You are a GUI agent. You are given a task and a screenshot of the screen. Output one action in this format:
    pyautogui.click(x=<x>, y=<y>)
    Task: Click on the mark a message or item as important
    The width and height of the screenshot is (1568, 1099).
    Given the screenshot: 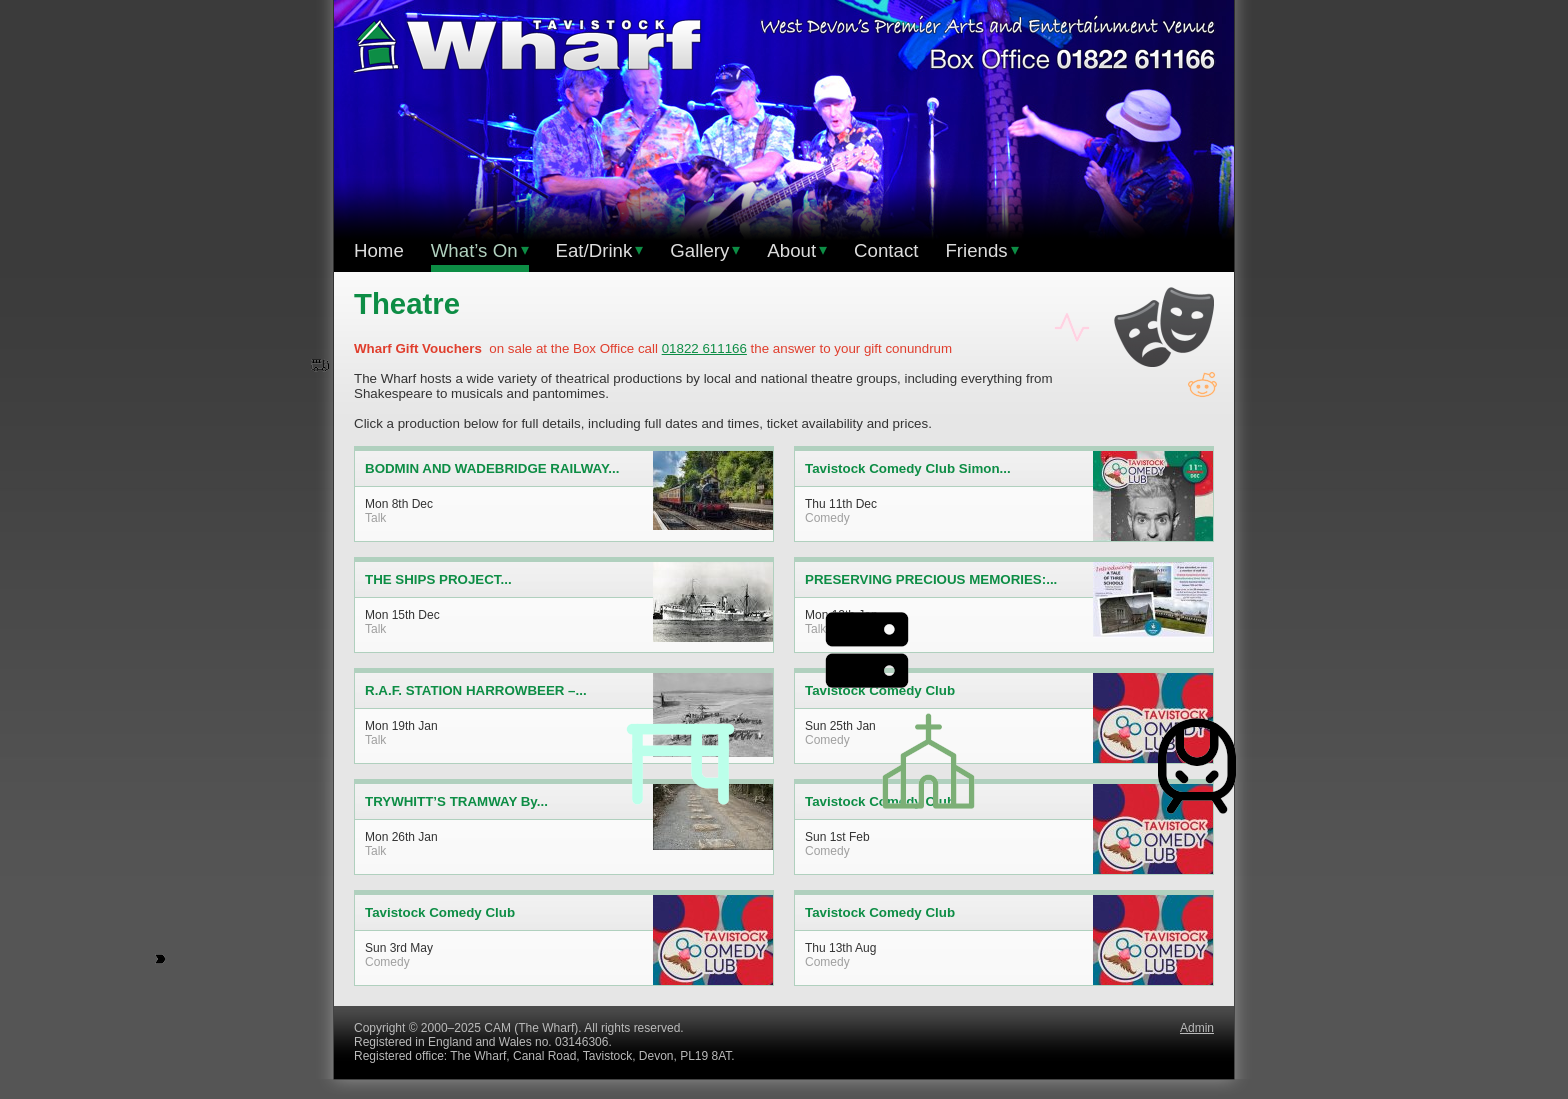 What is the action you would take?
    pyautogui.click(x=160, y=959)
    